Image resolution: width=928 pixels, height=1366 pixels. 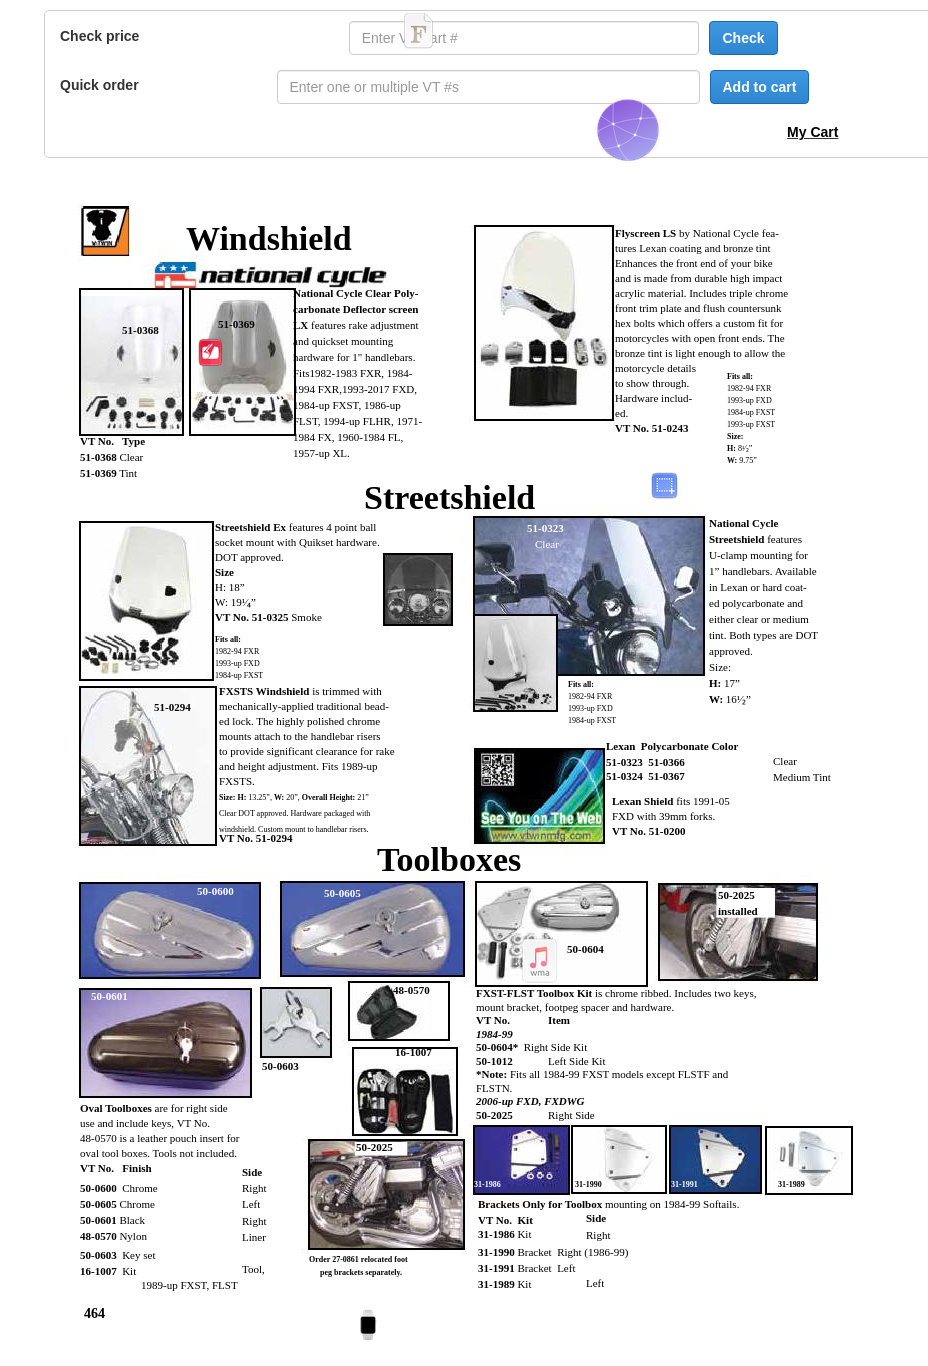 What do you see at coordinates (418, 30) in the screenshot?
I see `a fortran source code file` at bounding box center [418, 30].